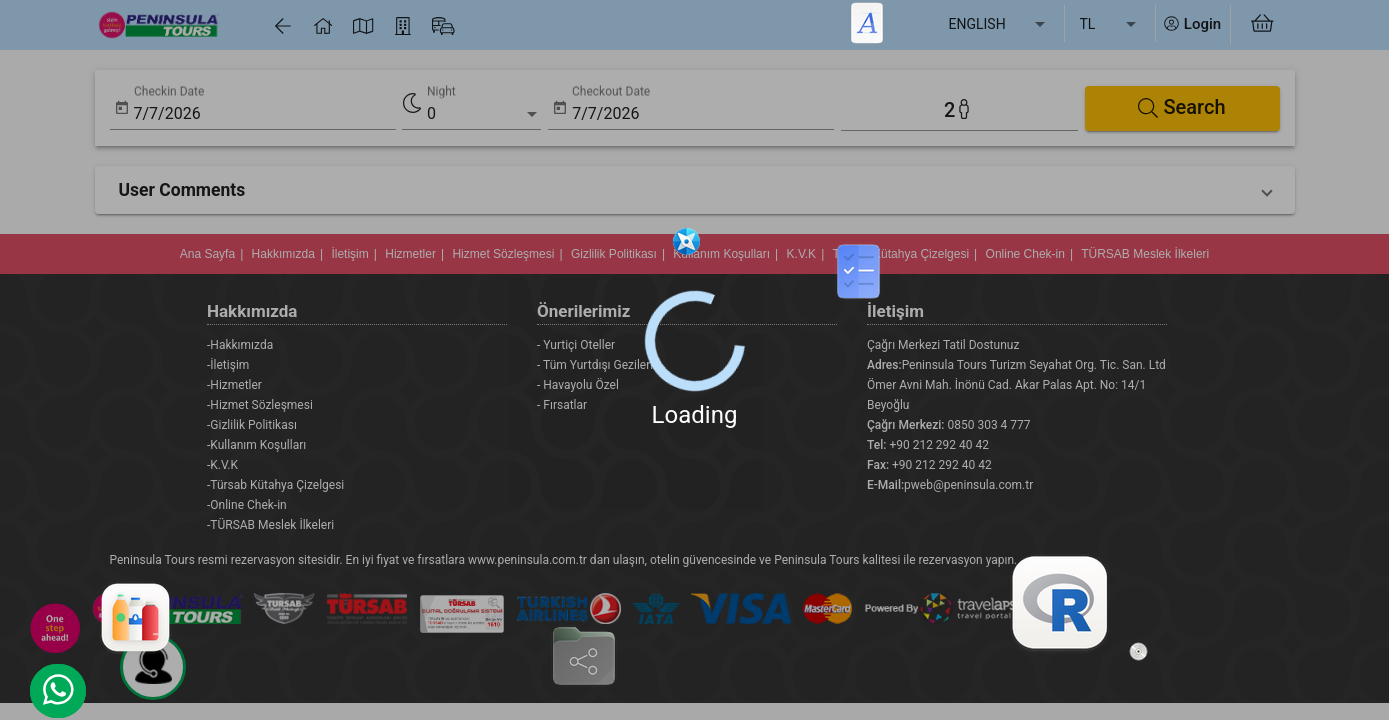 The image size is (1389, 720). What do you see at coordinates (1138, 651) in the screenshot?
I see `access cd/dvd drive` at bounding box center [1138, 651].